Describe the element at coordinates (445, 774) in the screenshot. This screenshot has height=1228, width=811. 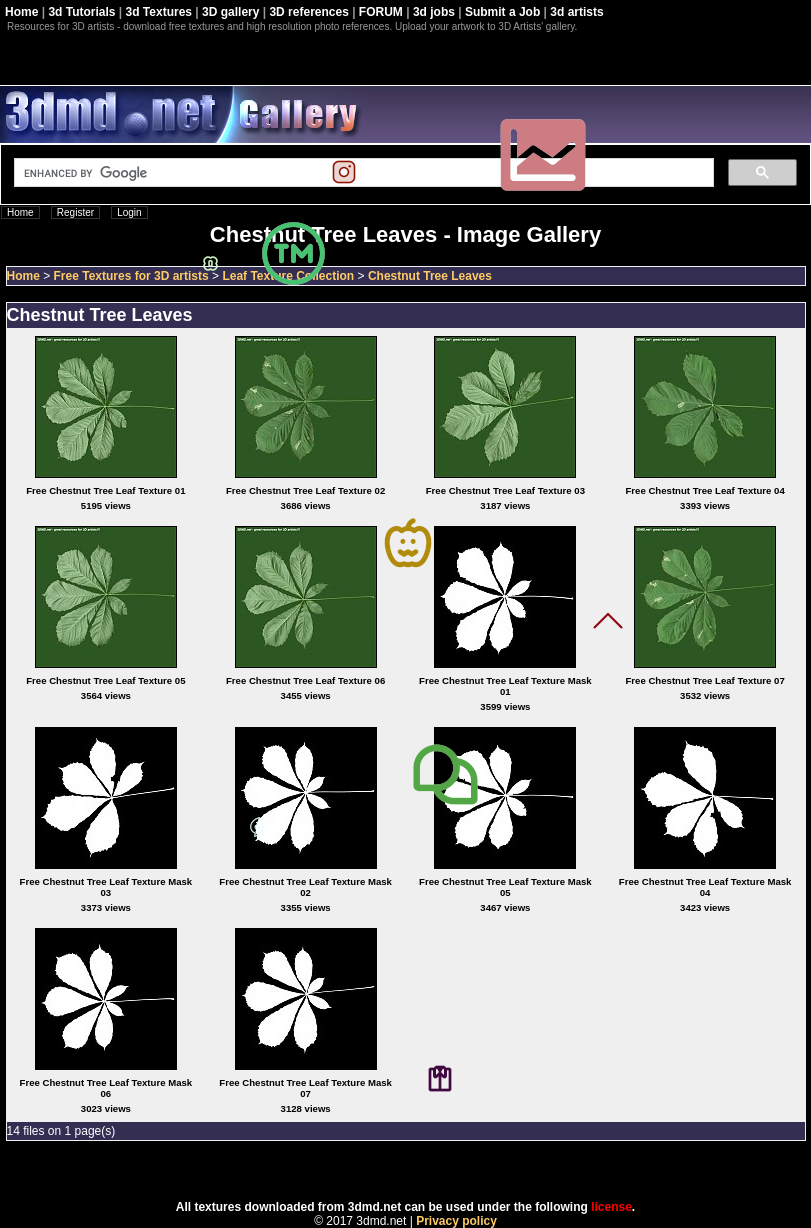
I see `open chat or messaging` at that location.